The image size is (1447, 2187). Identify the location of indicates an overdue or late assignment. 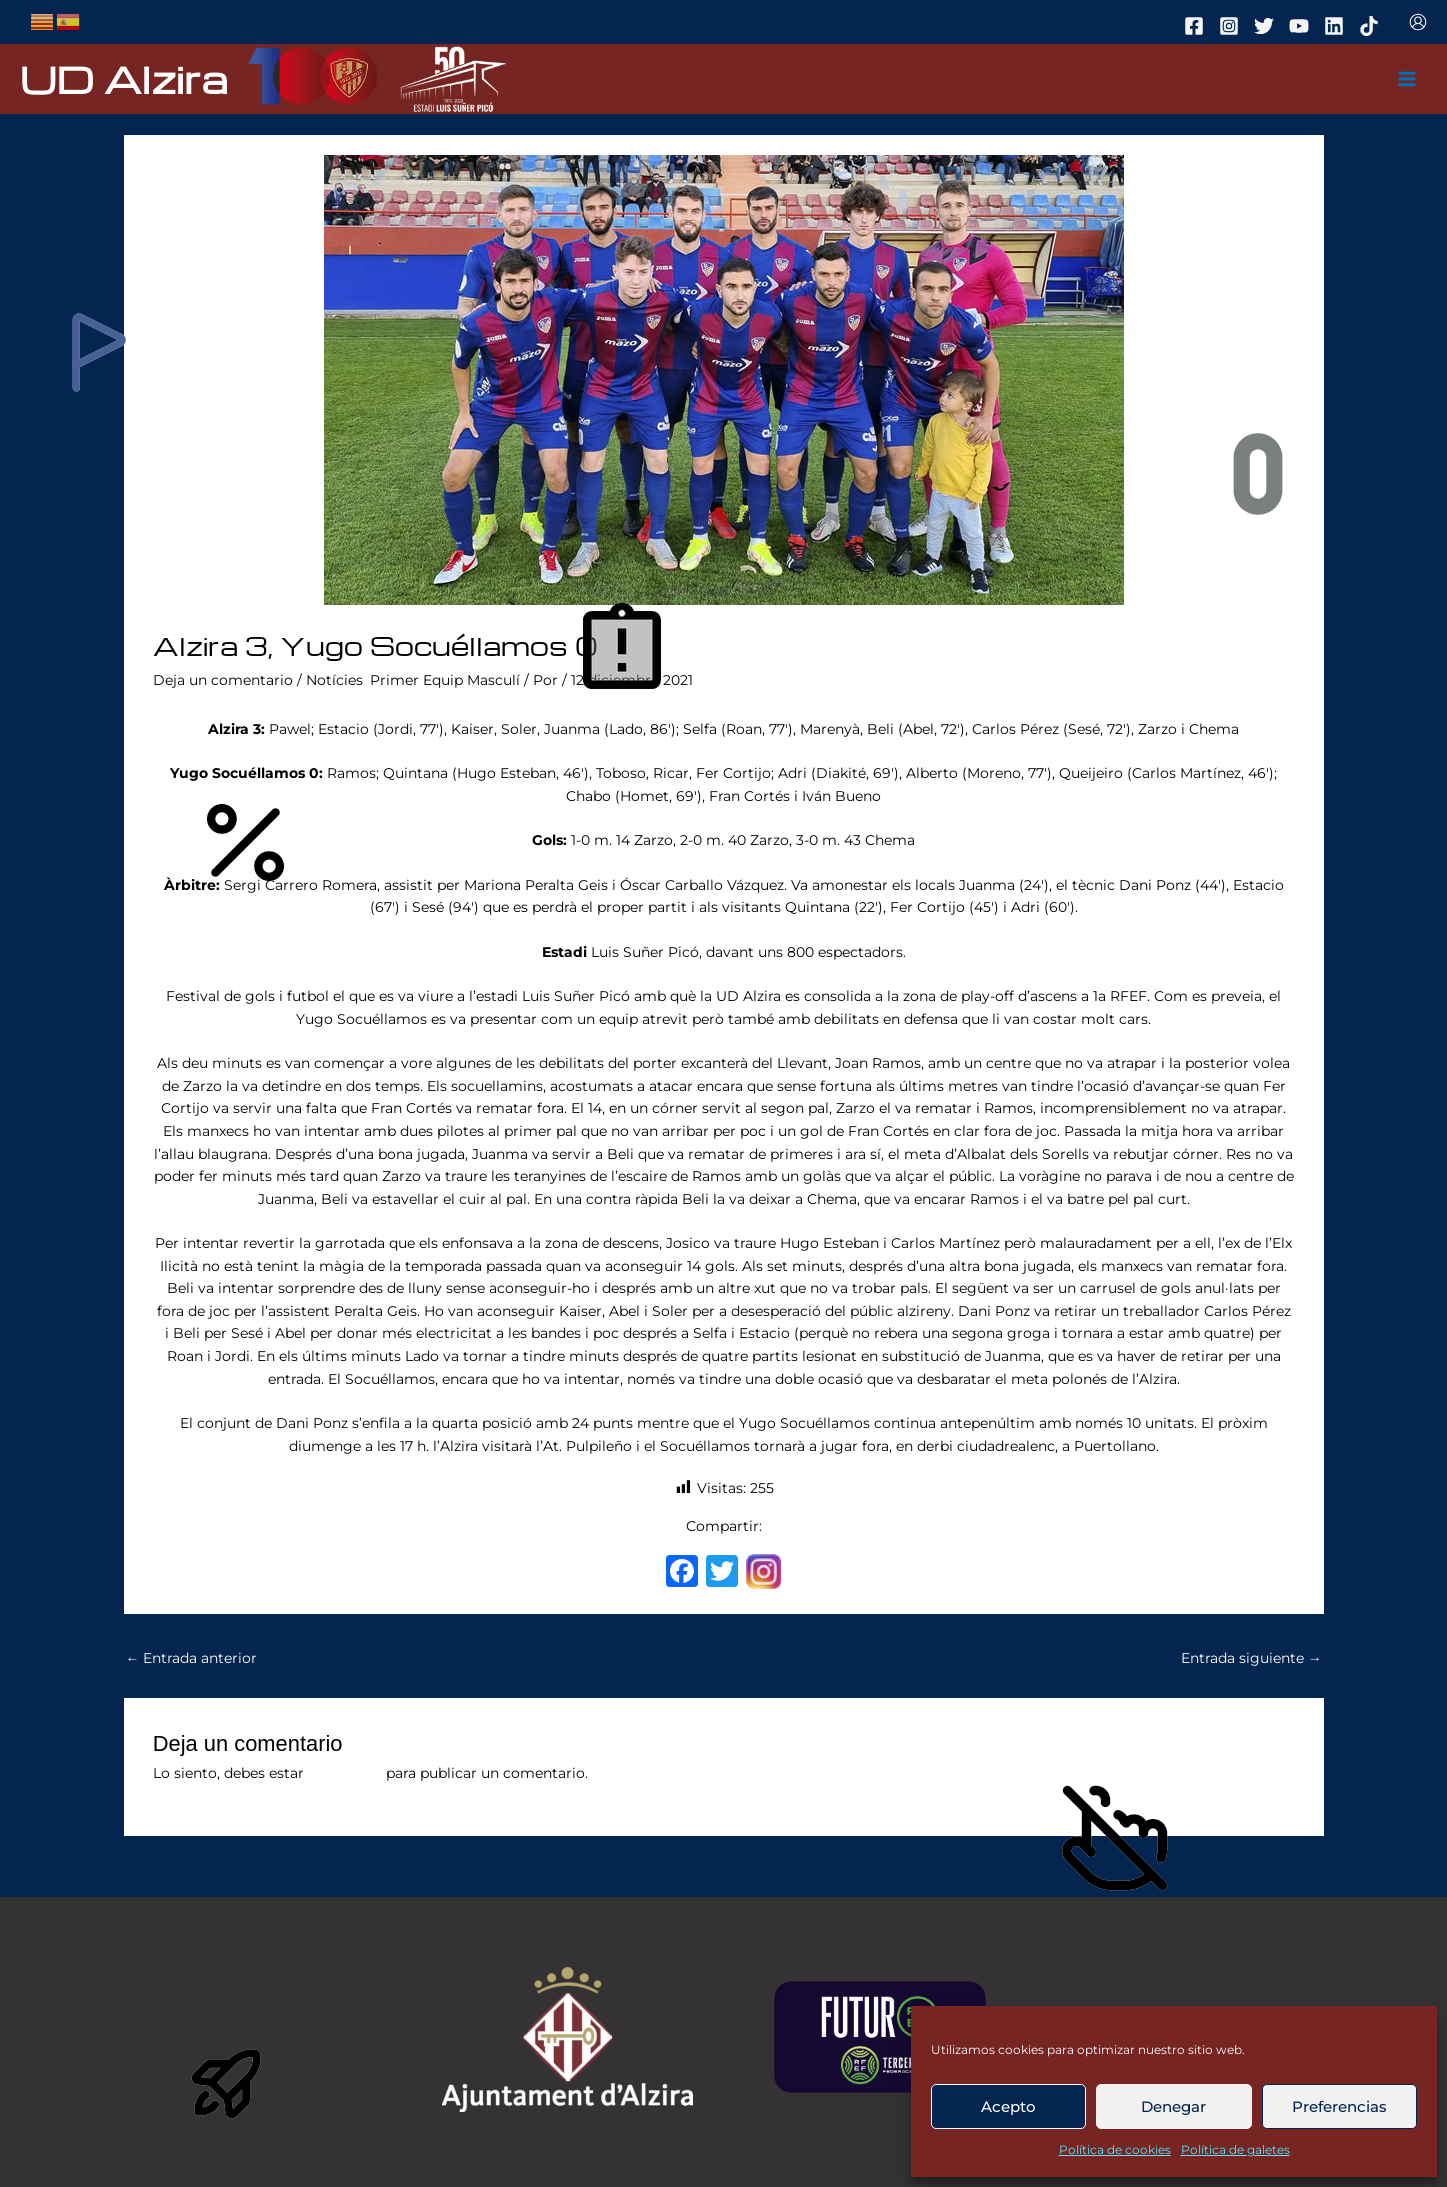
(622, 650).